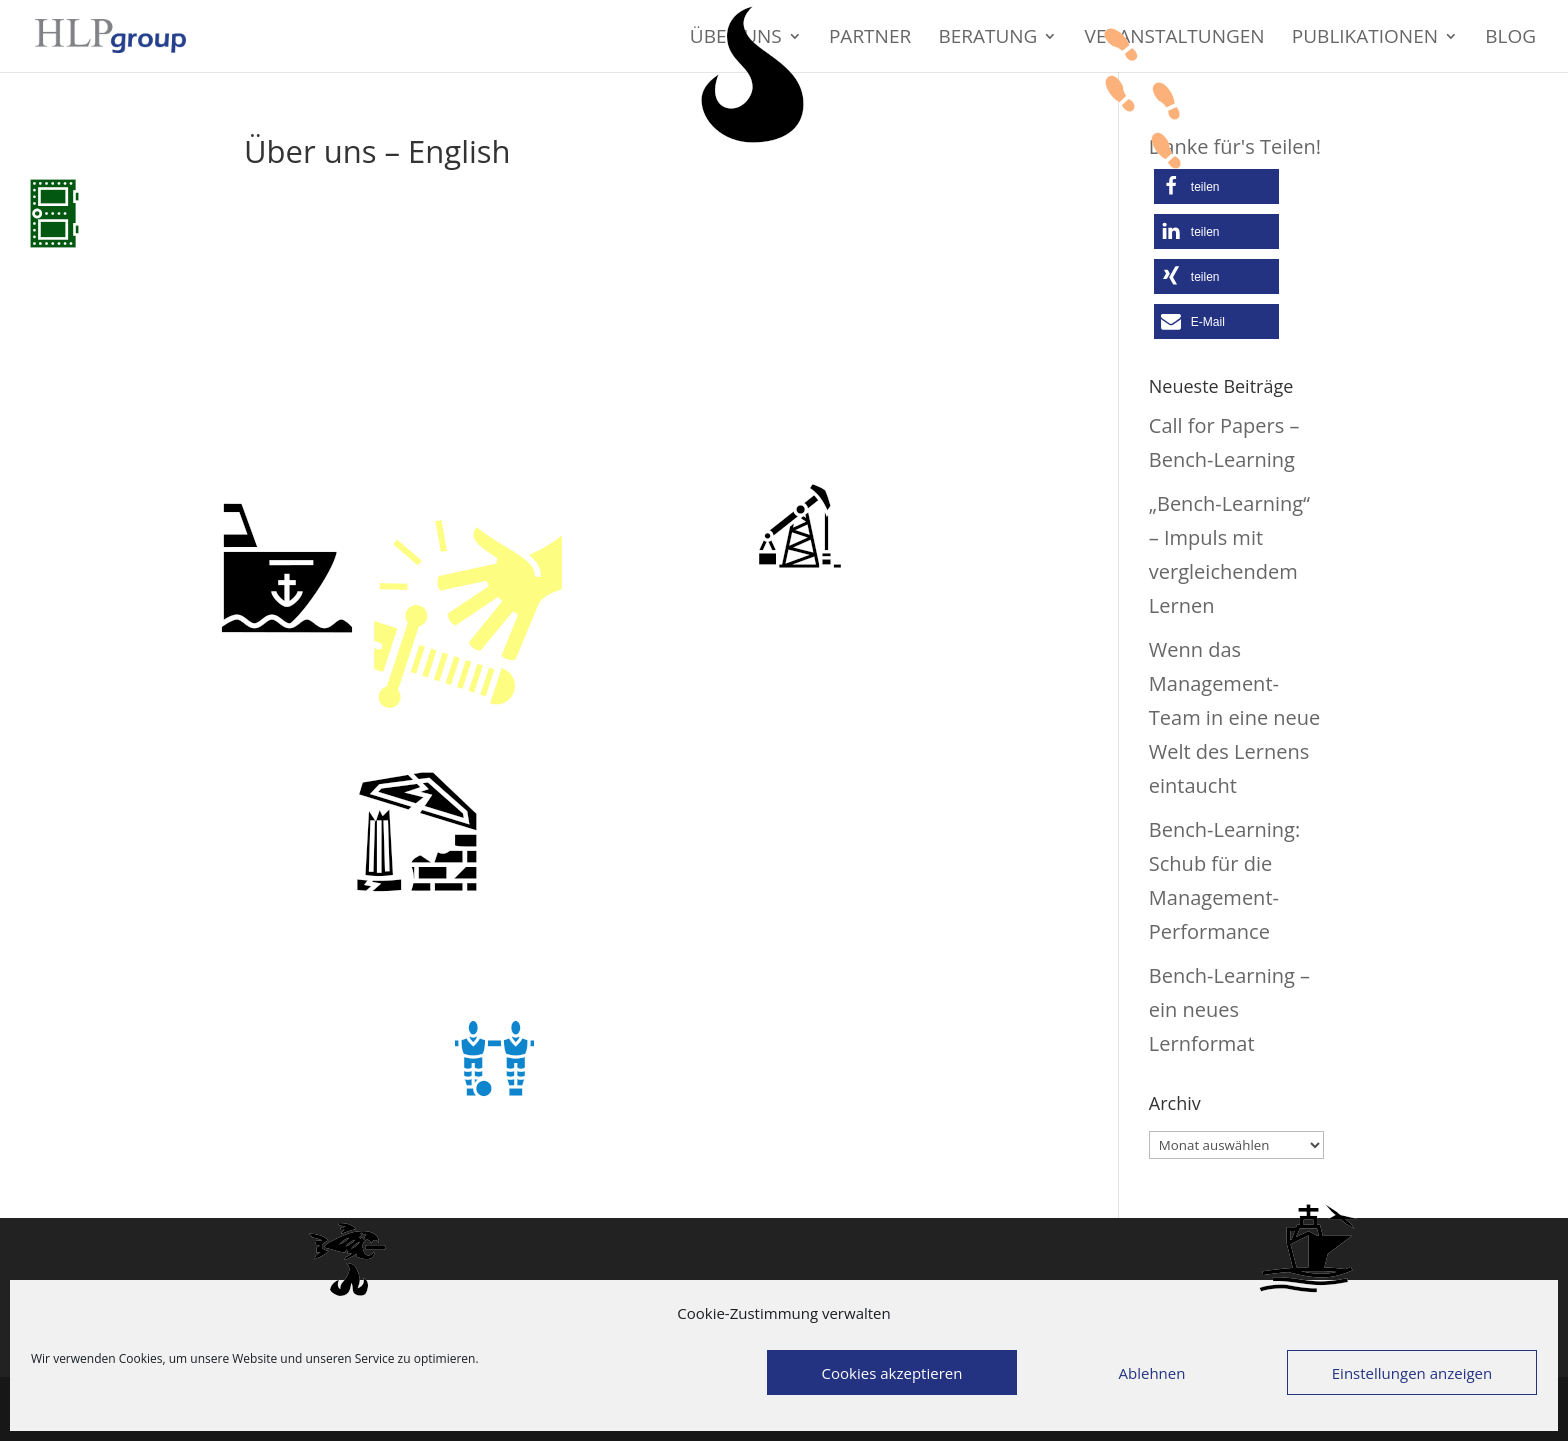 This screenshot has height=1441, width=1568. Describe the element at coordinates (752, 74) in the screenshot. I see `indicates hot or trending content` at that location.